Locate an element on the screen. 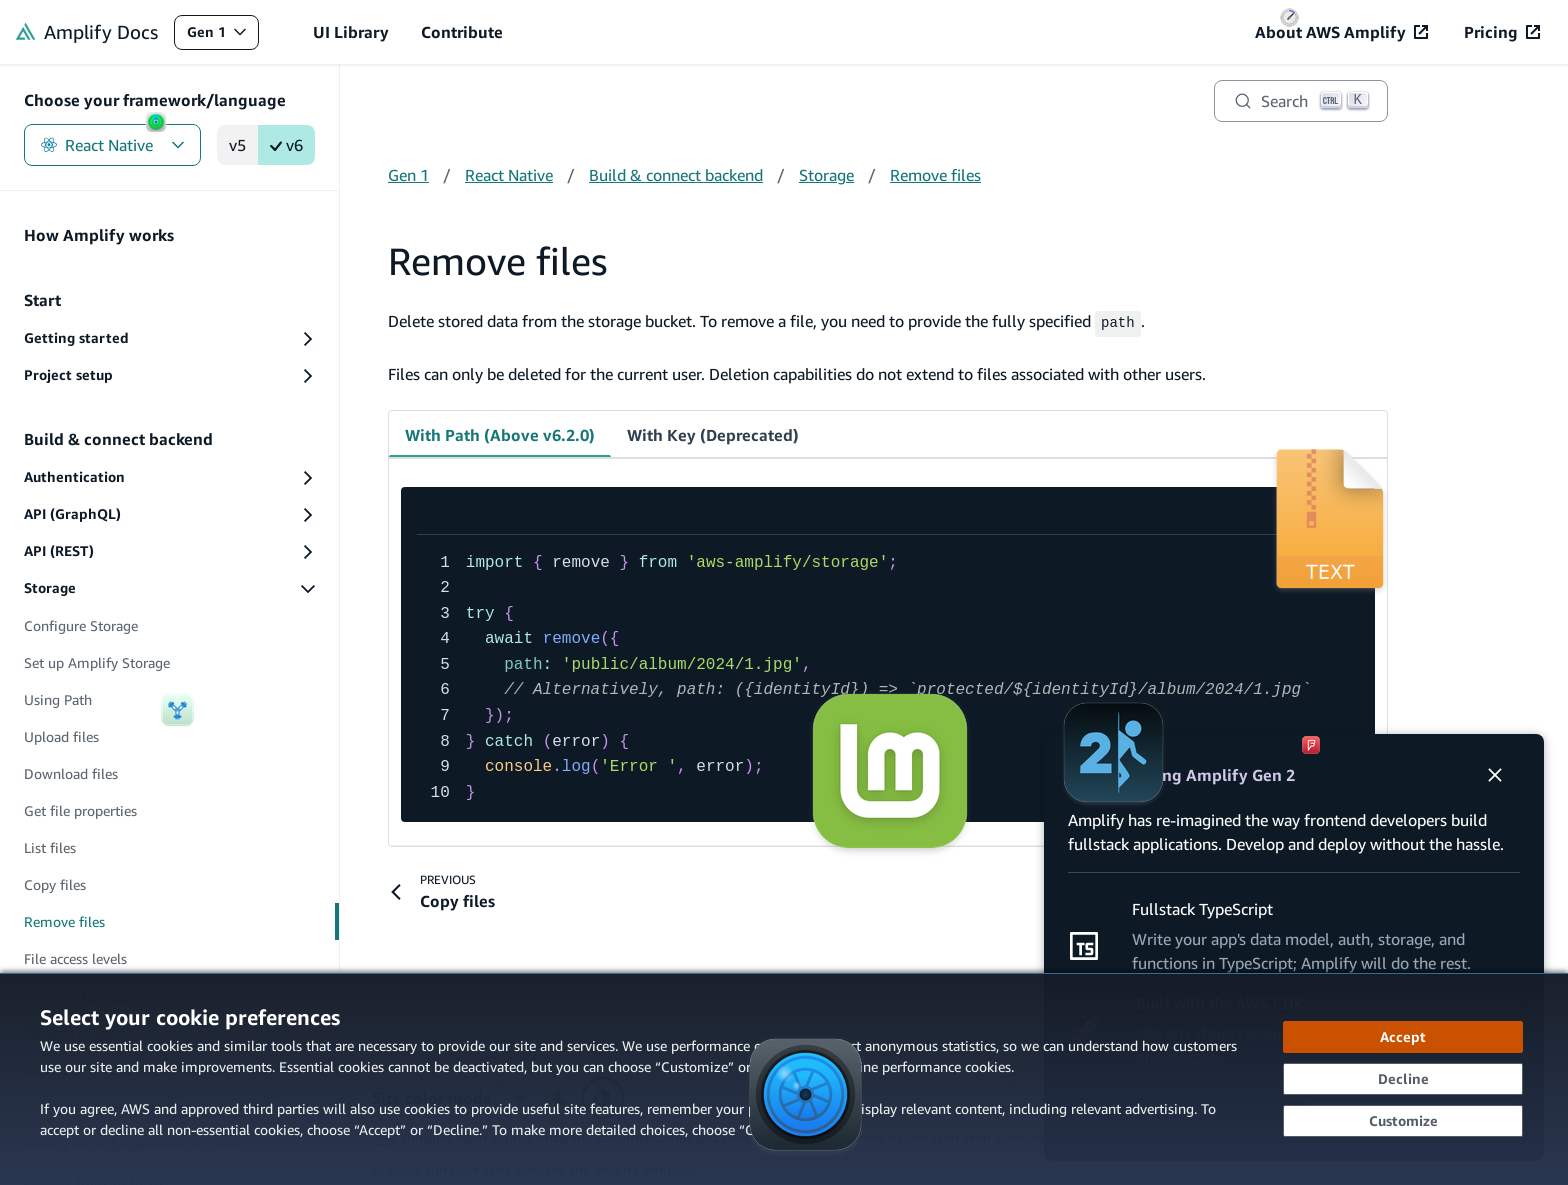  open linux mint application is located at coordinates (890, 771).